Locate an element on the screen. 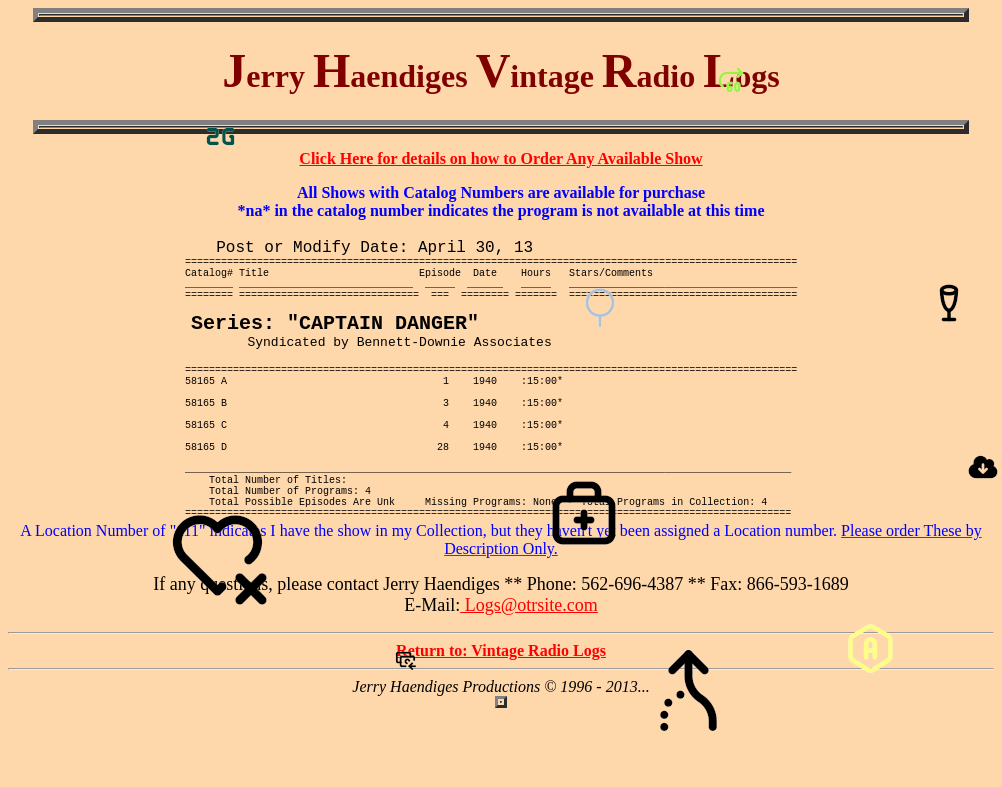 The image size is (1002, 787). indicates 2G cellular network connection is located at coordinates (220, 136).